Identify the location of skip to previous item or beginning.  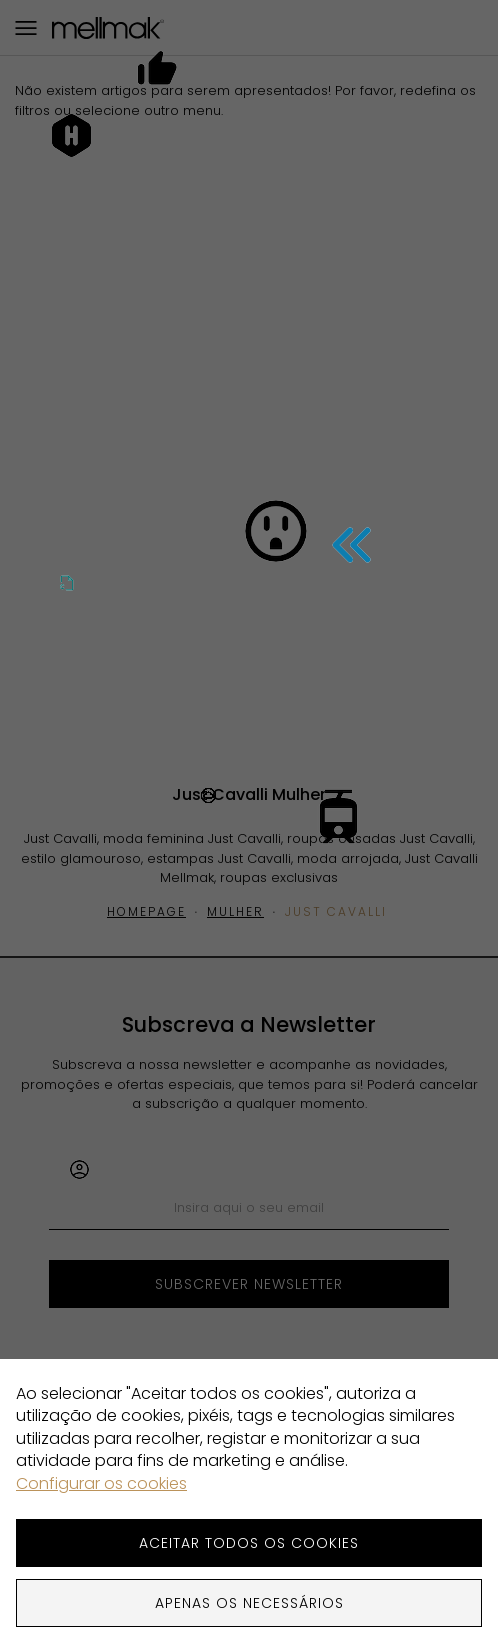
(353, 545).